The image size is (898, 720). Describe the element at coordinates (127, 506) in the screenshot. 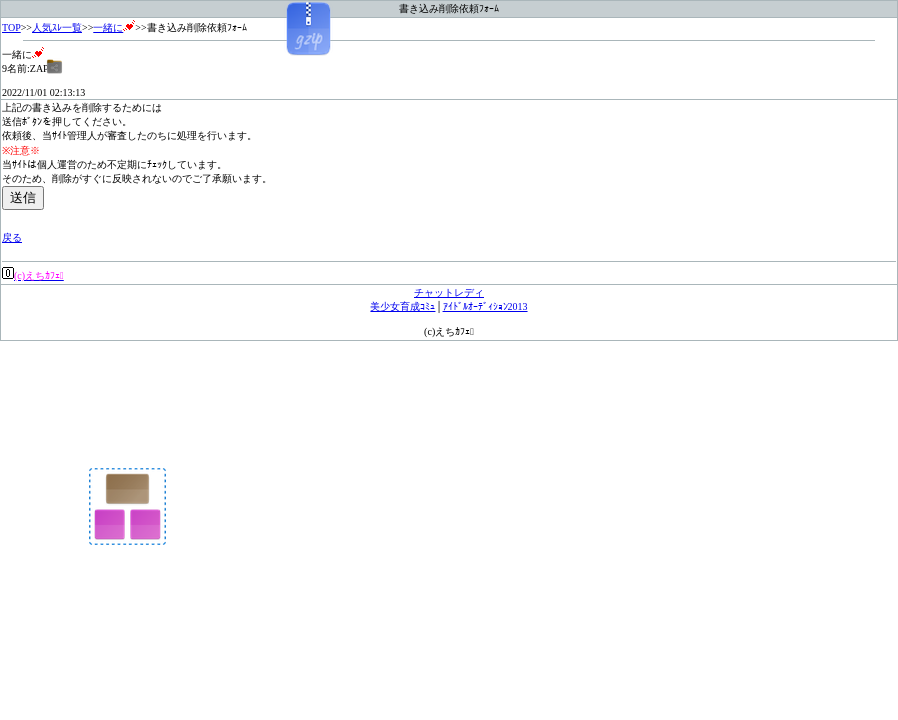

I see `select all items in the current view` at that location.